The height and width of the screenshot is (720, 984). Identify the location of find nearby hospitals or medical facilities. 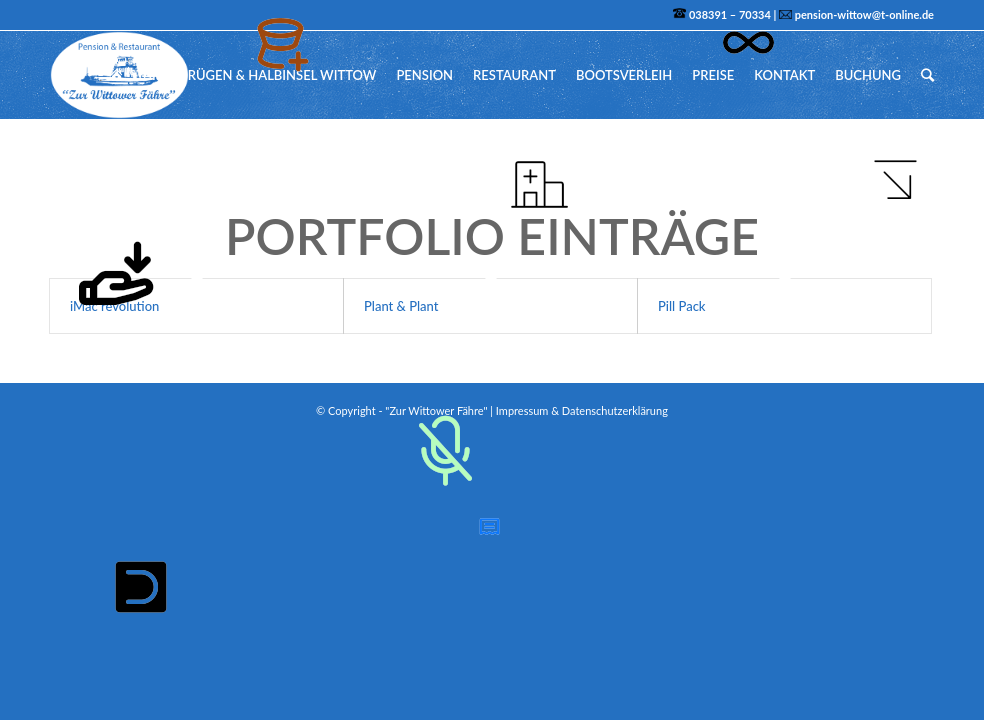
(536, 184).